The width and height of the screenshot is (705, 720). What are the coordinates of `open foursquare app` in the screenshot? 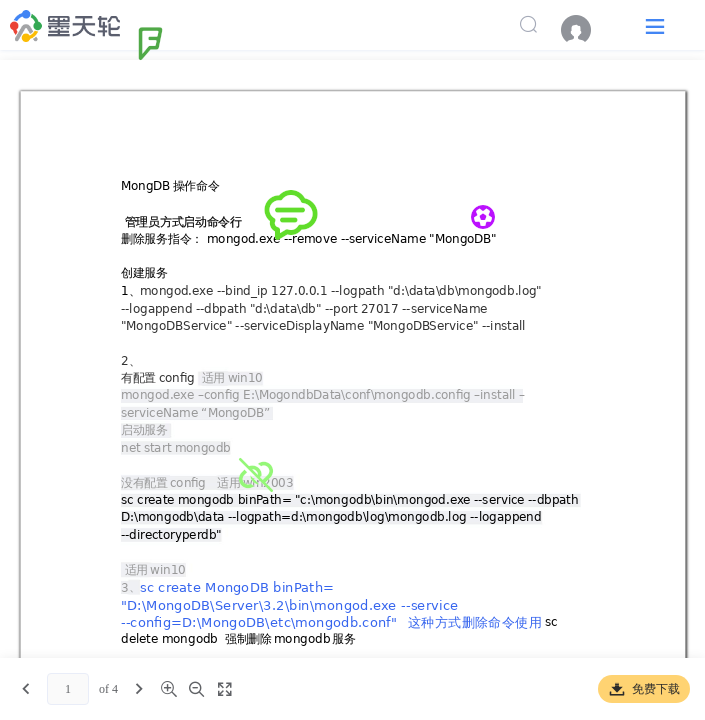 It's located at (150, 43).